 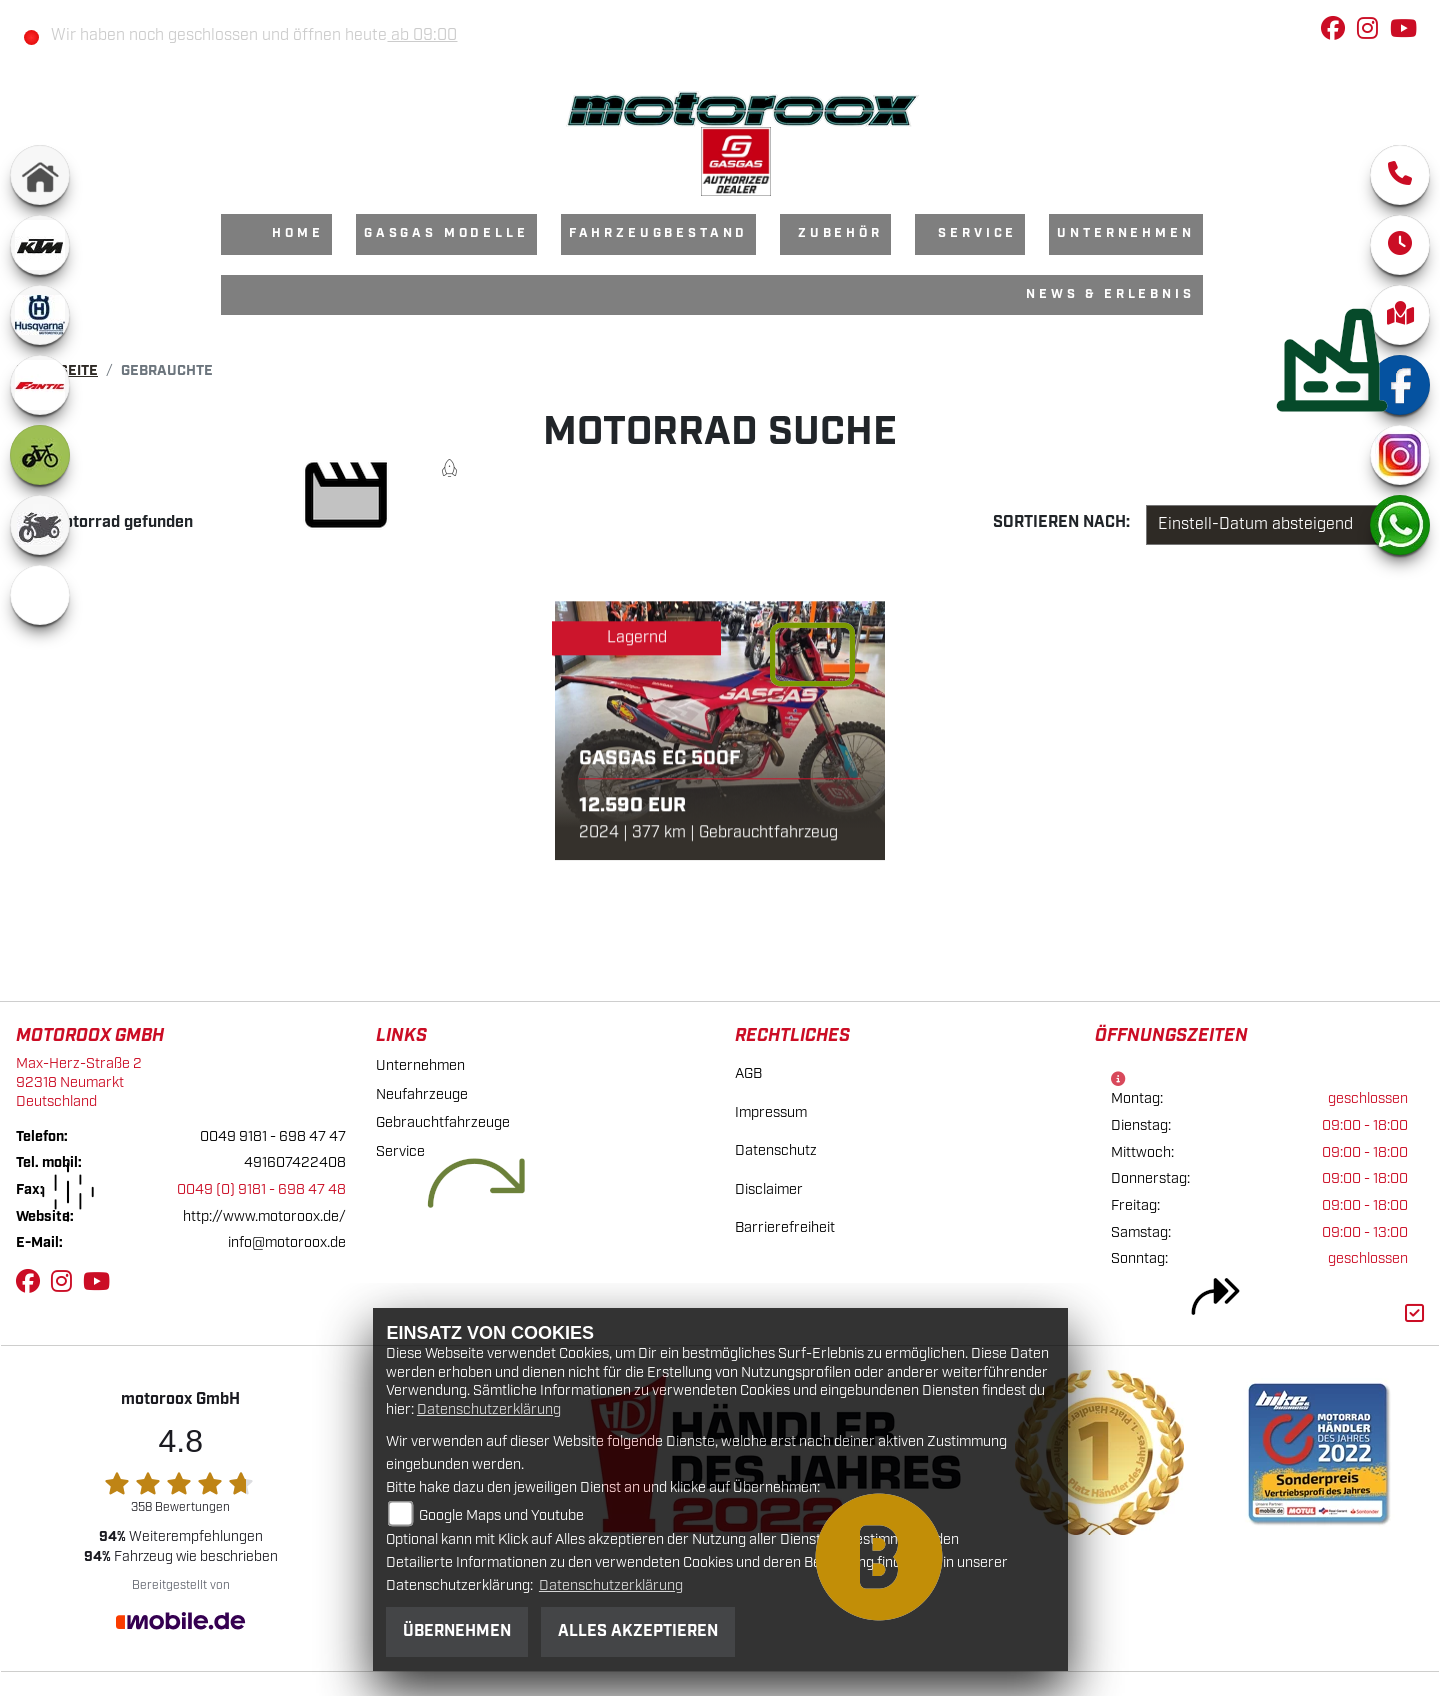 I want to click on access movies or video content, so click(x=346, y=495).